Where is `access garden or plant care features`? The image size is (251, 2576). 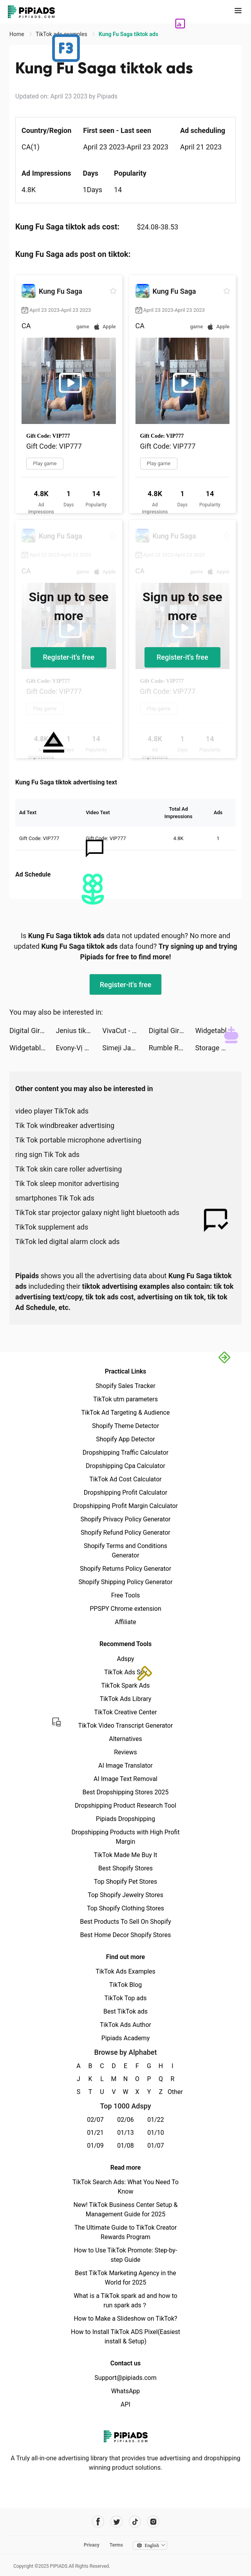
access garden or plant care features is located at coordinates (93, 889).